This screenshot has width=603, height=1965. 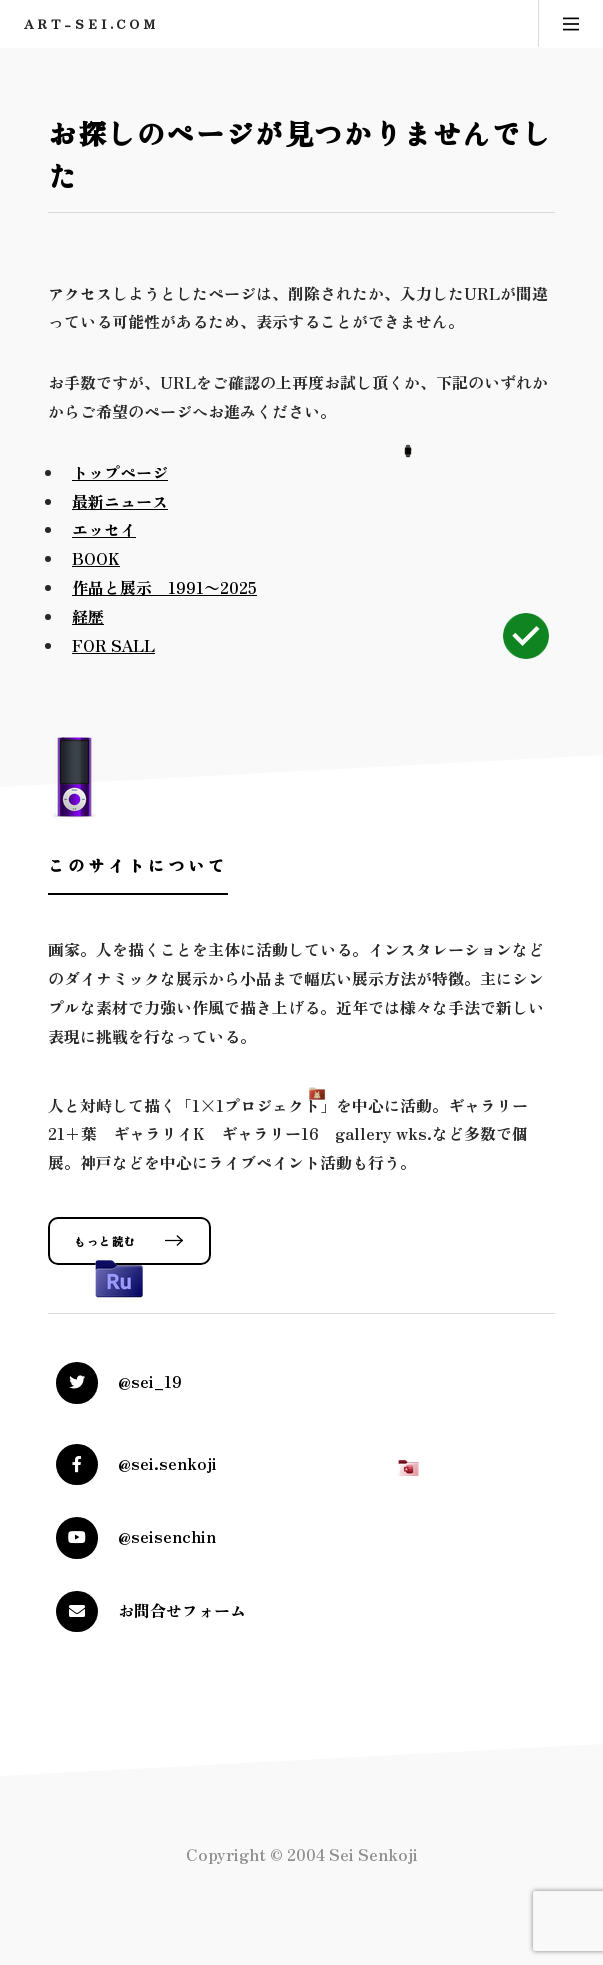 I want to click on indicates a connected iPod nano device, so click(x=74, y=778).